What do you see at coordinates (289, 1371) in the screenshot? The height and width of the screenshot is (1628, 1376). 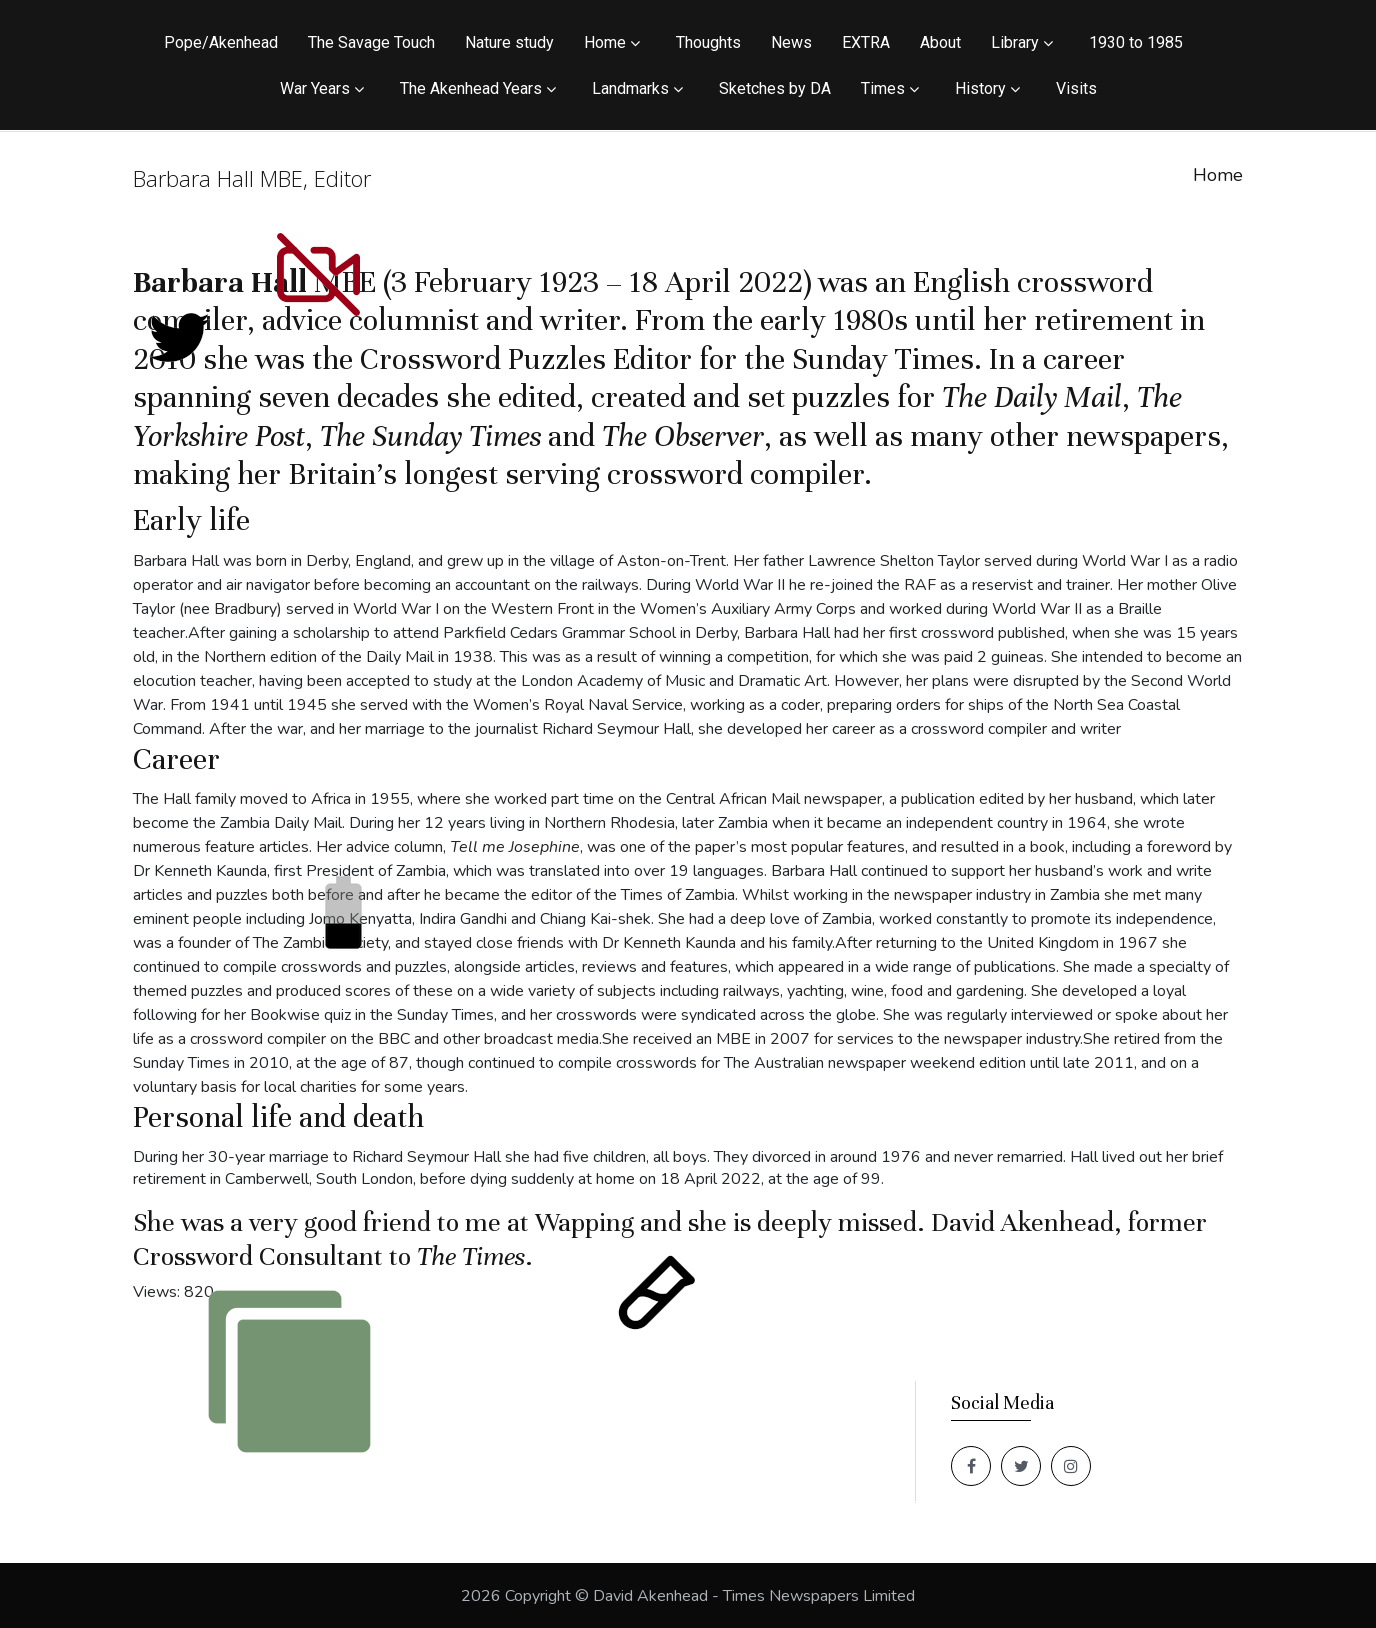 I see `copy to clipboard` at bounding box center [289, 1371].